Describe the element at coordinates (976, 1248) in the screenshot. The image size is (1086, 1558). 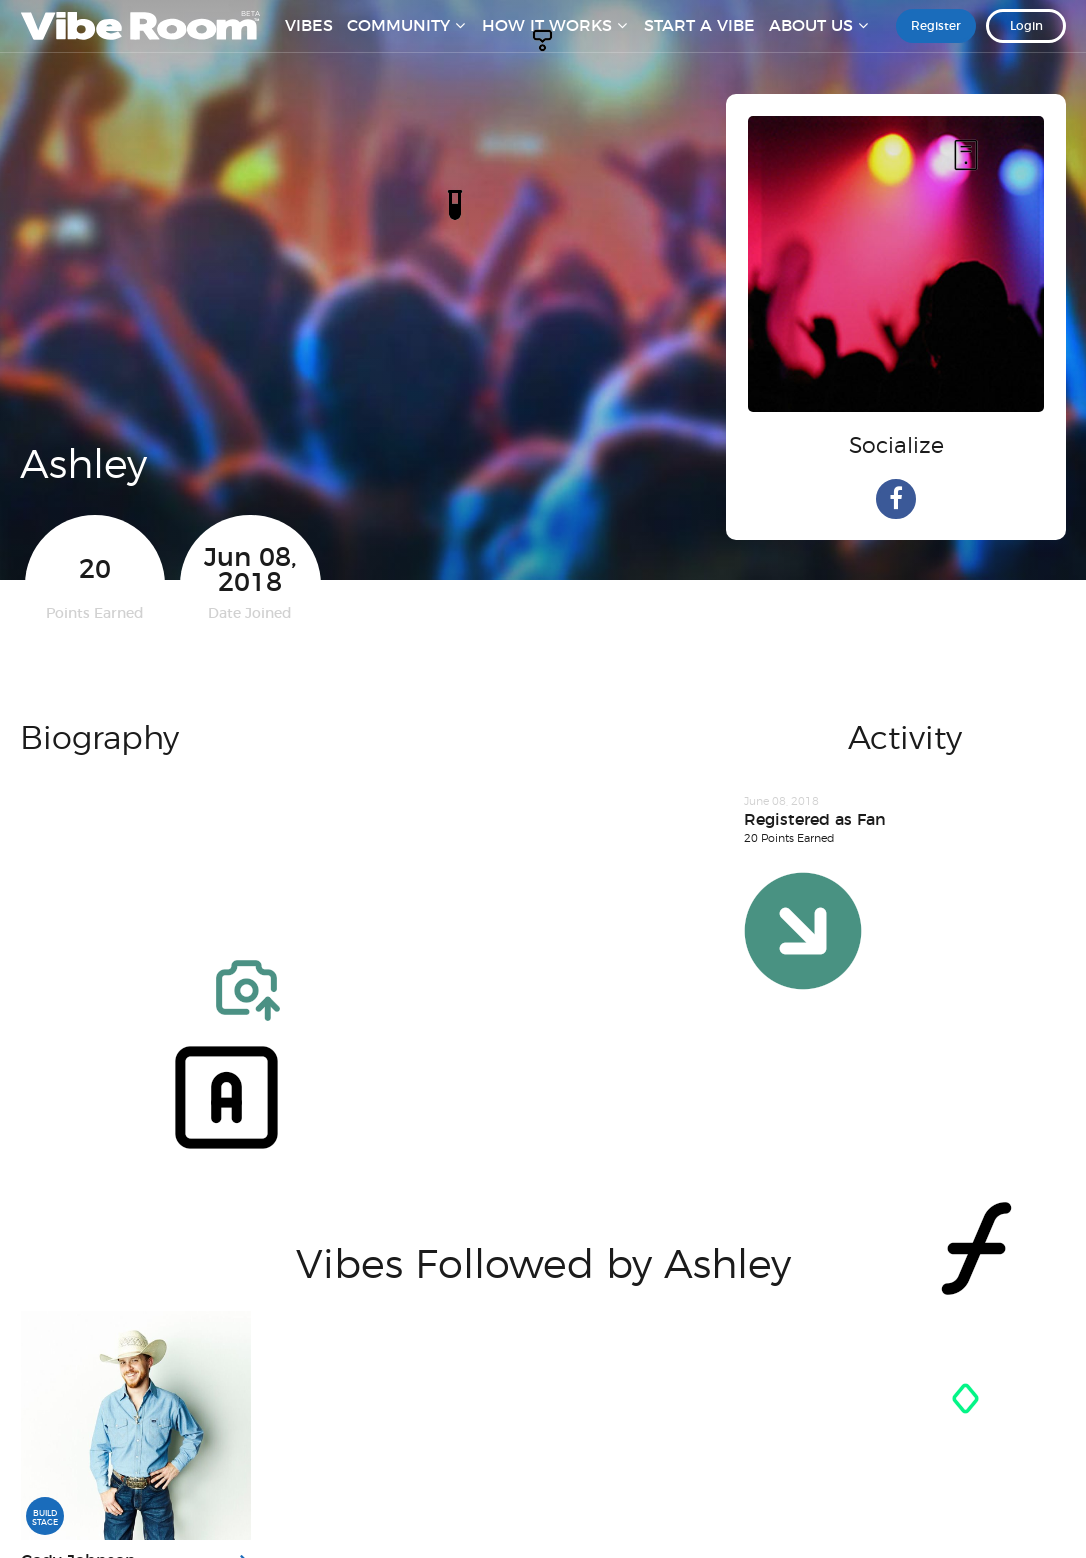
I see `indicates florin currency or Dutch guilder symbol` at that location.